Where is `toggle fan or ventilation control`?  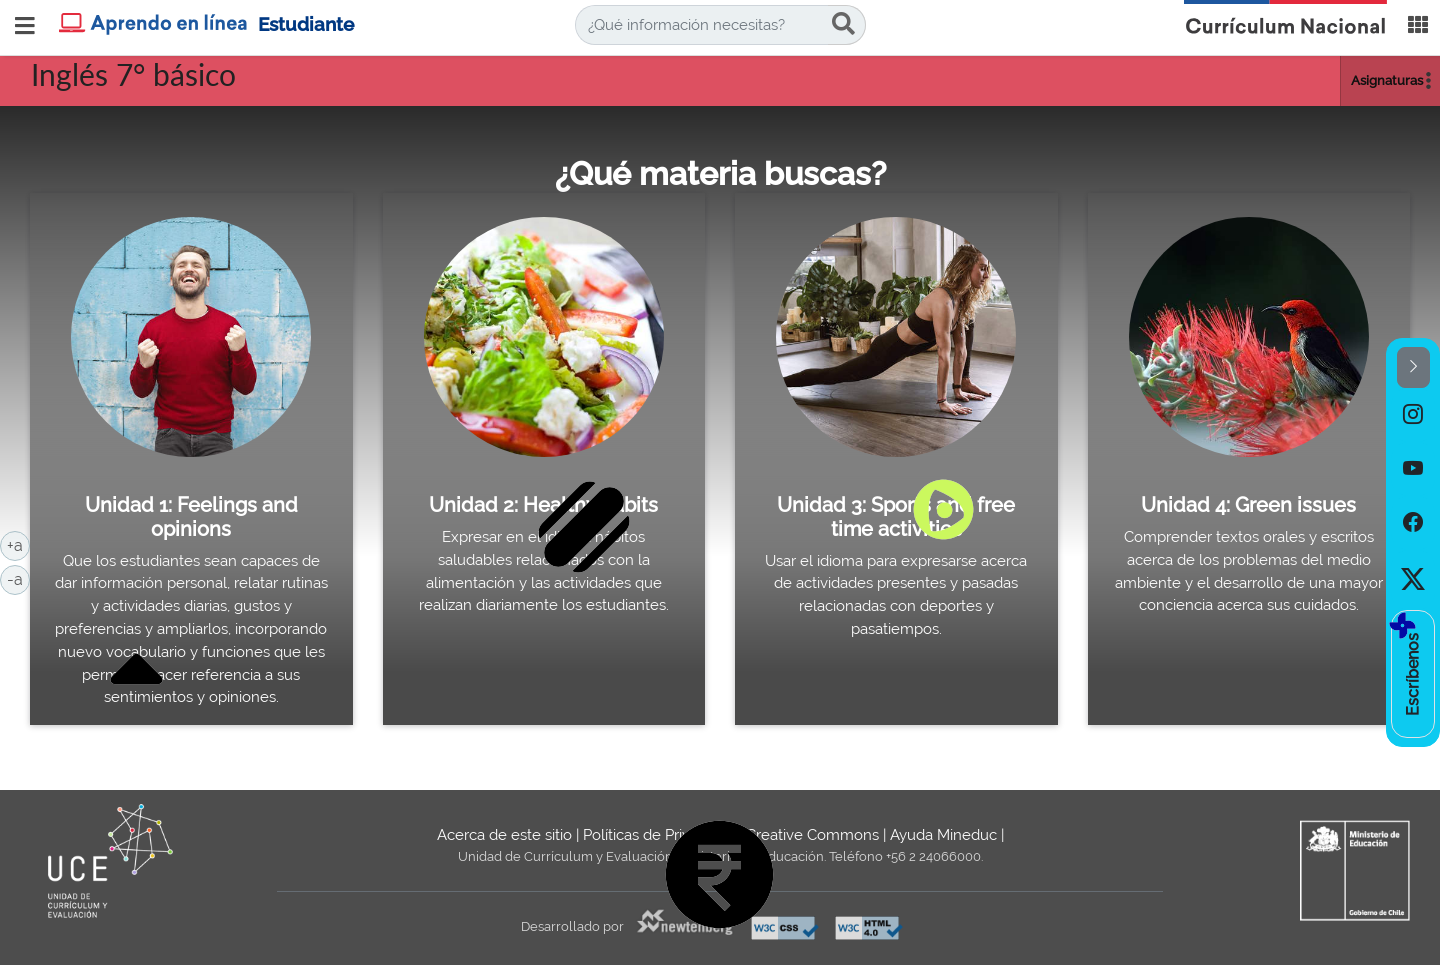 toggle fan or ventilation control is located at coordinates (1402, 625).